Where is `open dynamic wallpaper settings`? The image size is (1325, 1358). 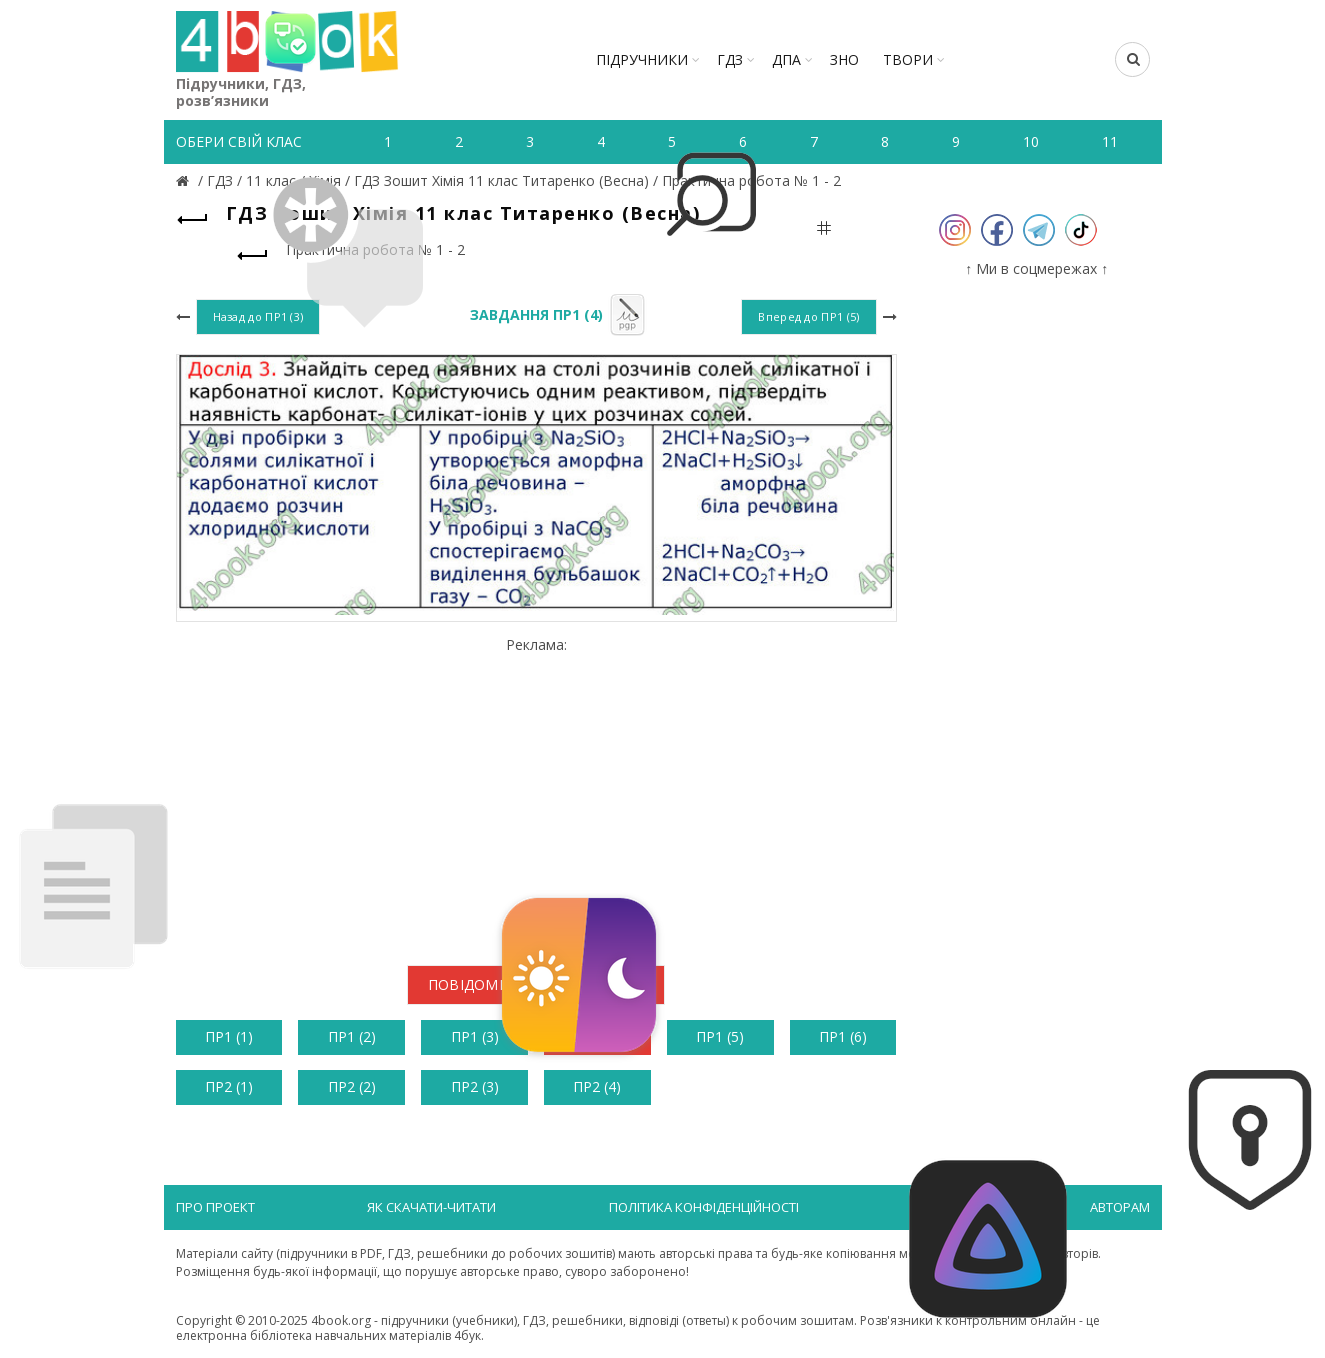 open dynamic wallpaper settings is located at coordinates (579, 975).